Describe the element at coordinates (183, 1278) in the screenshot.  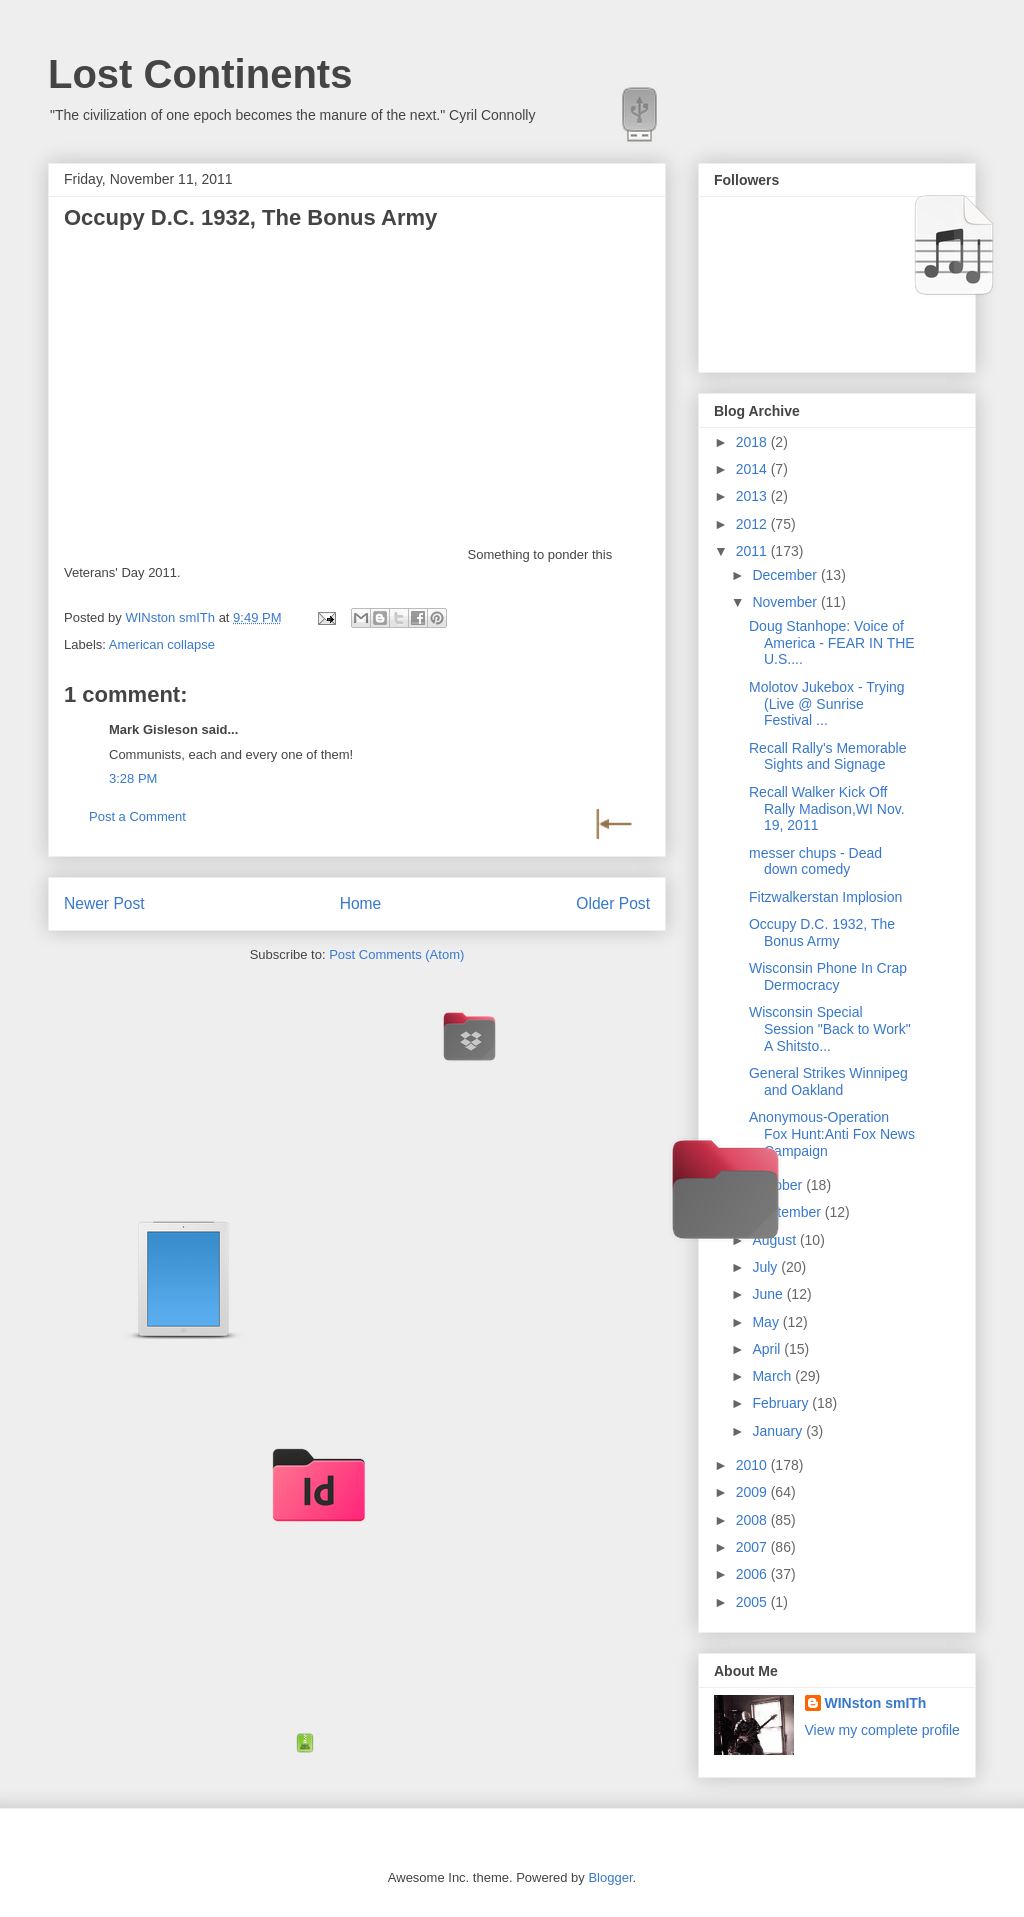
I see `indicates a connected iPad device` at that location.